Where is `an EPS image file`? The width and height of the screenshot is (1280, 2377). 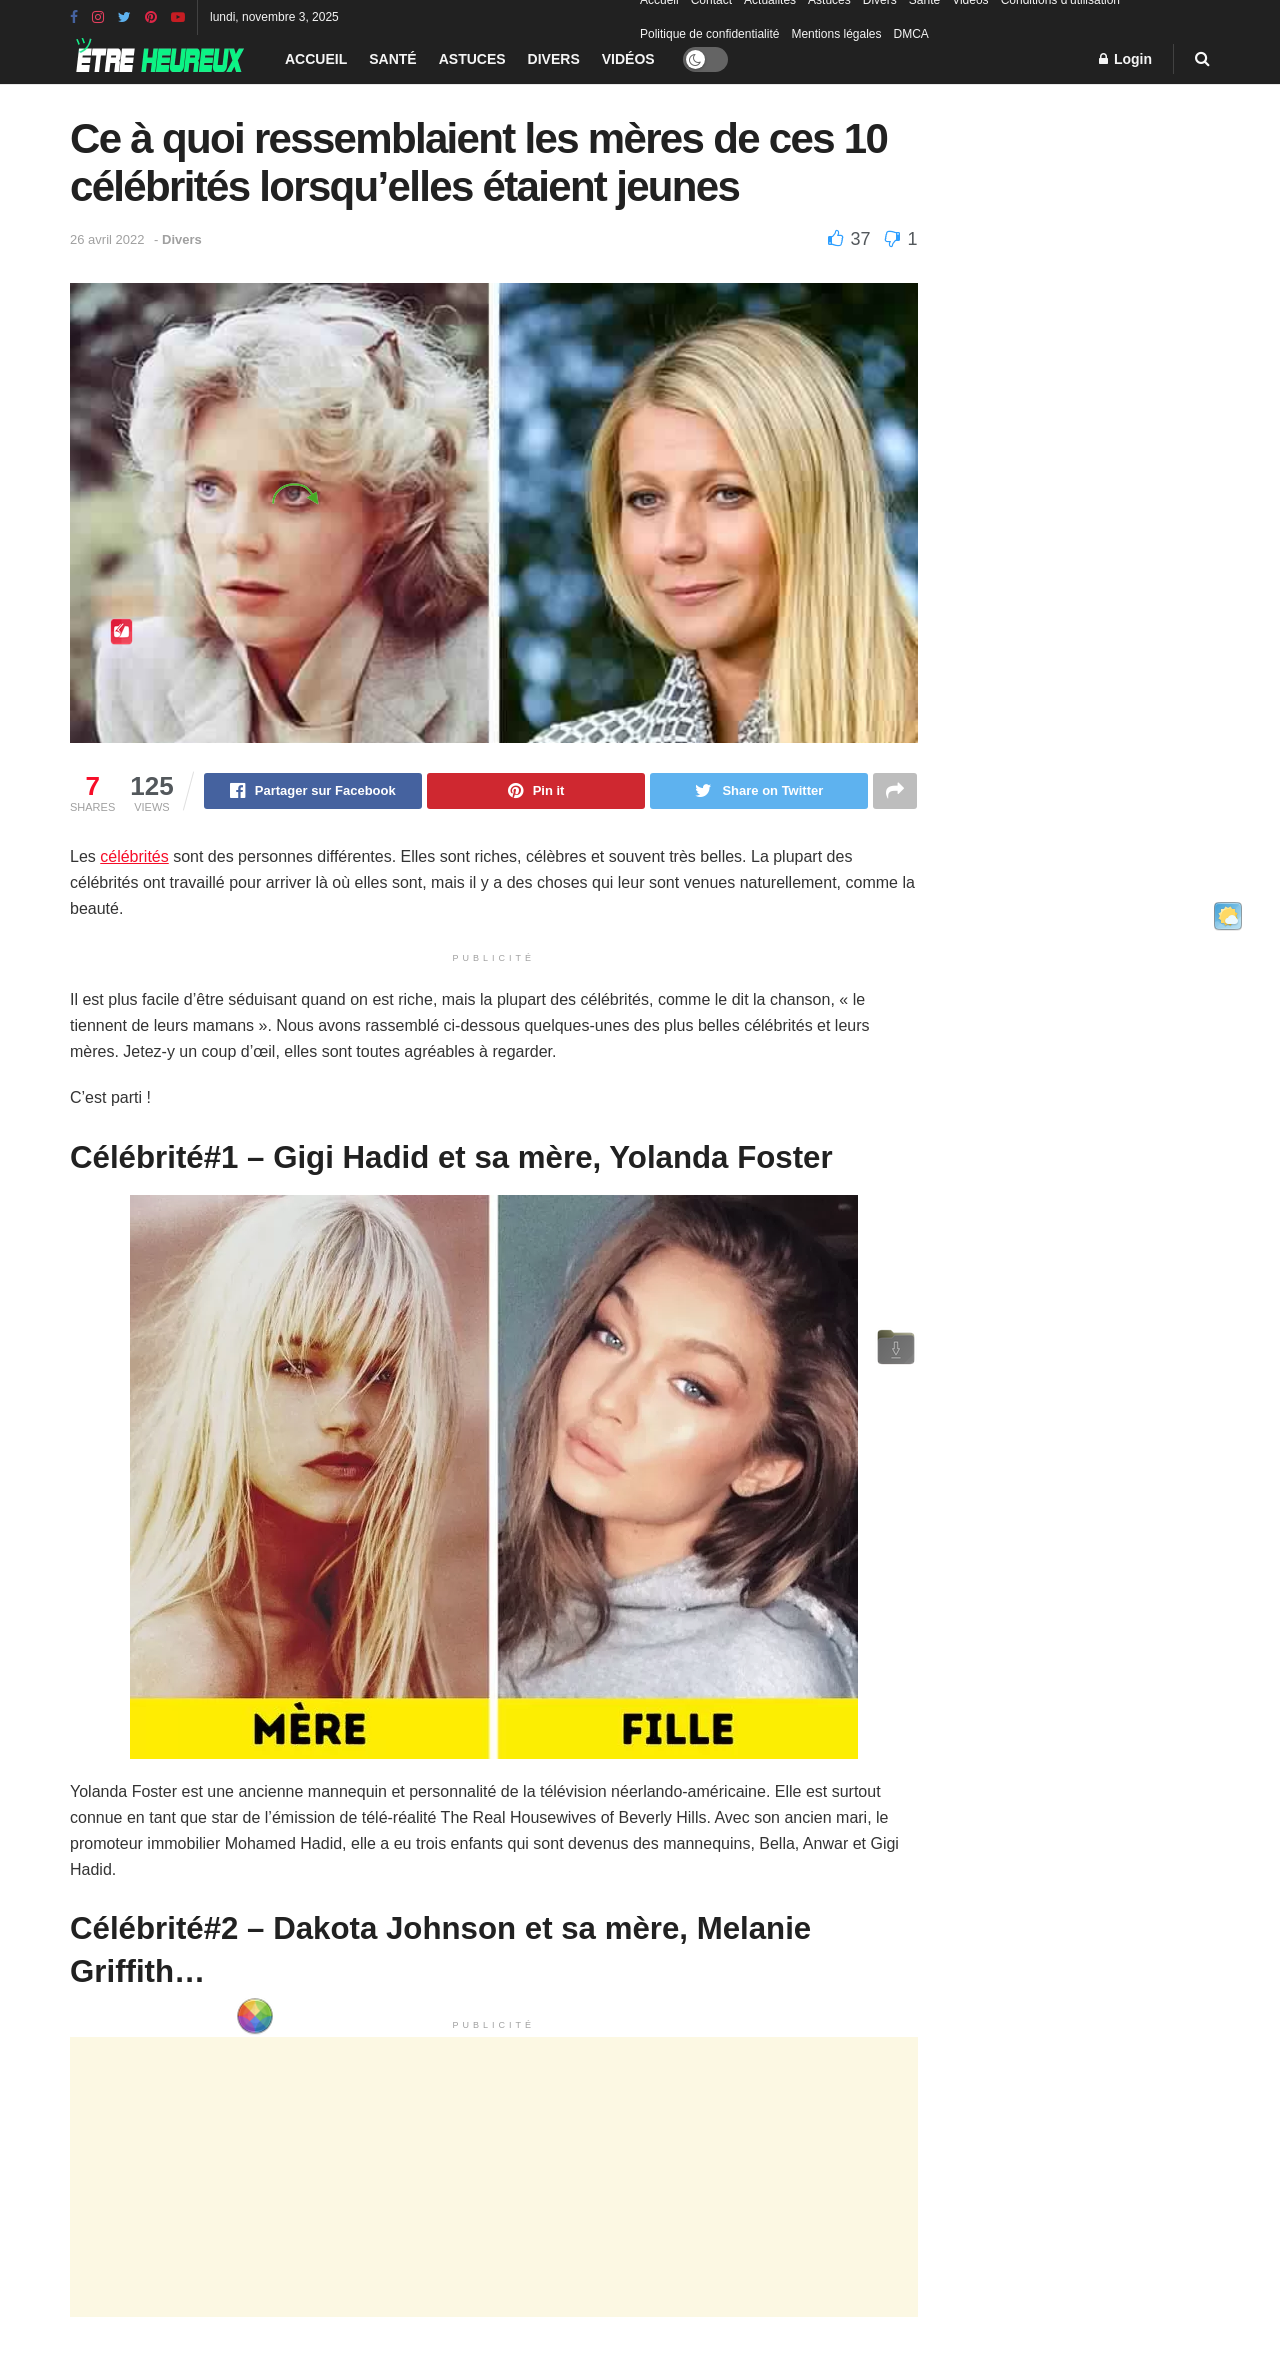 an EPS image file is located at coordinates (121, 631).